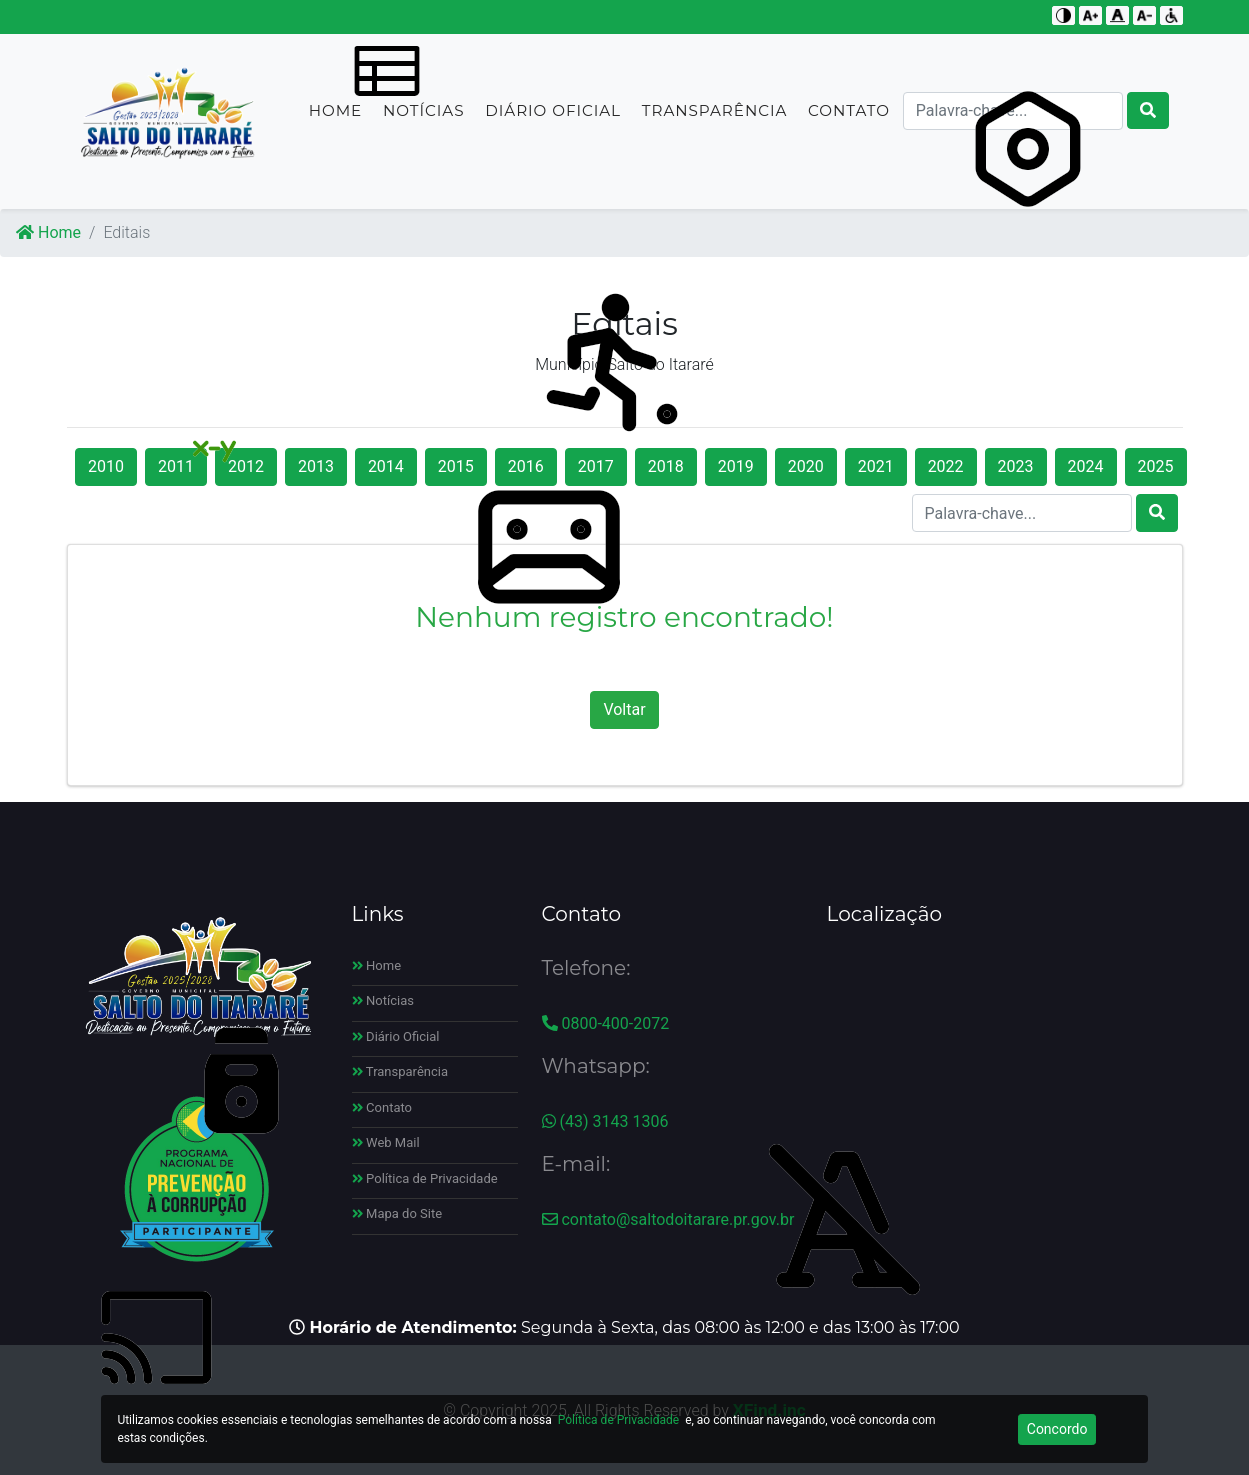  What do you see at coordinates (844, 1219) in the screenshot?
I see `disable text formatting options` at bounding box center [844, 1219].